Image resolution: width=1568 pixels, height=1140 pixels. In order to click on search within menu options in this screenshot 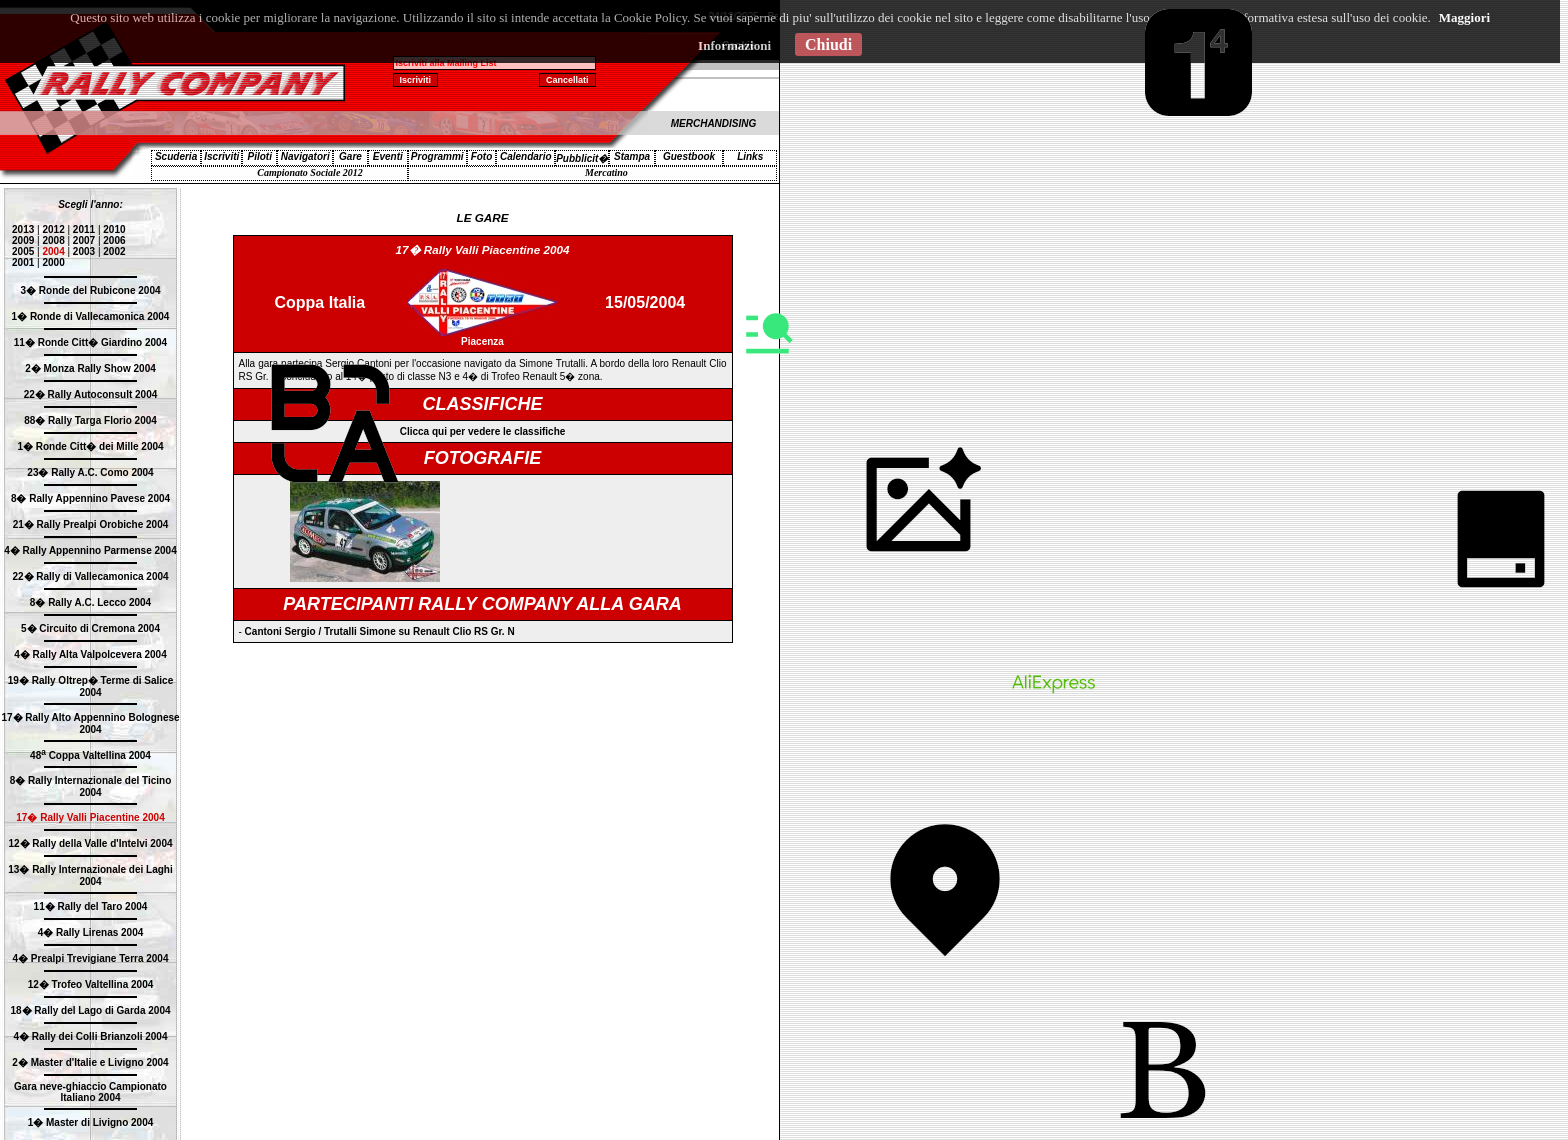, I will do `click(767, 334)`.